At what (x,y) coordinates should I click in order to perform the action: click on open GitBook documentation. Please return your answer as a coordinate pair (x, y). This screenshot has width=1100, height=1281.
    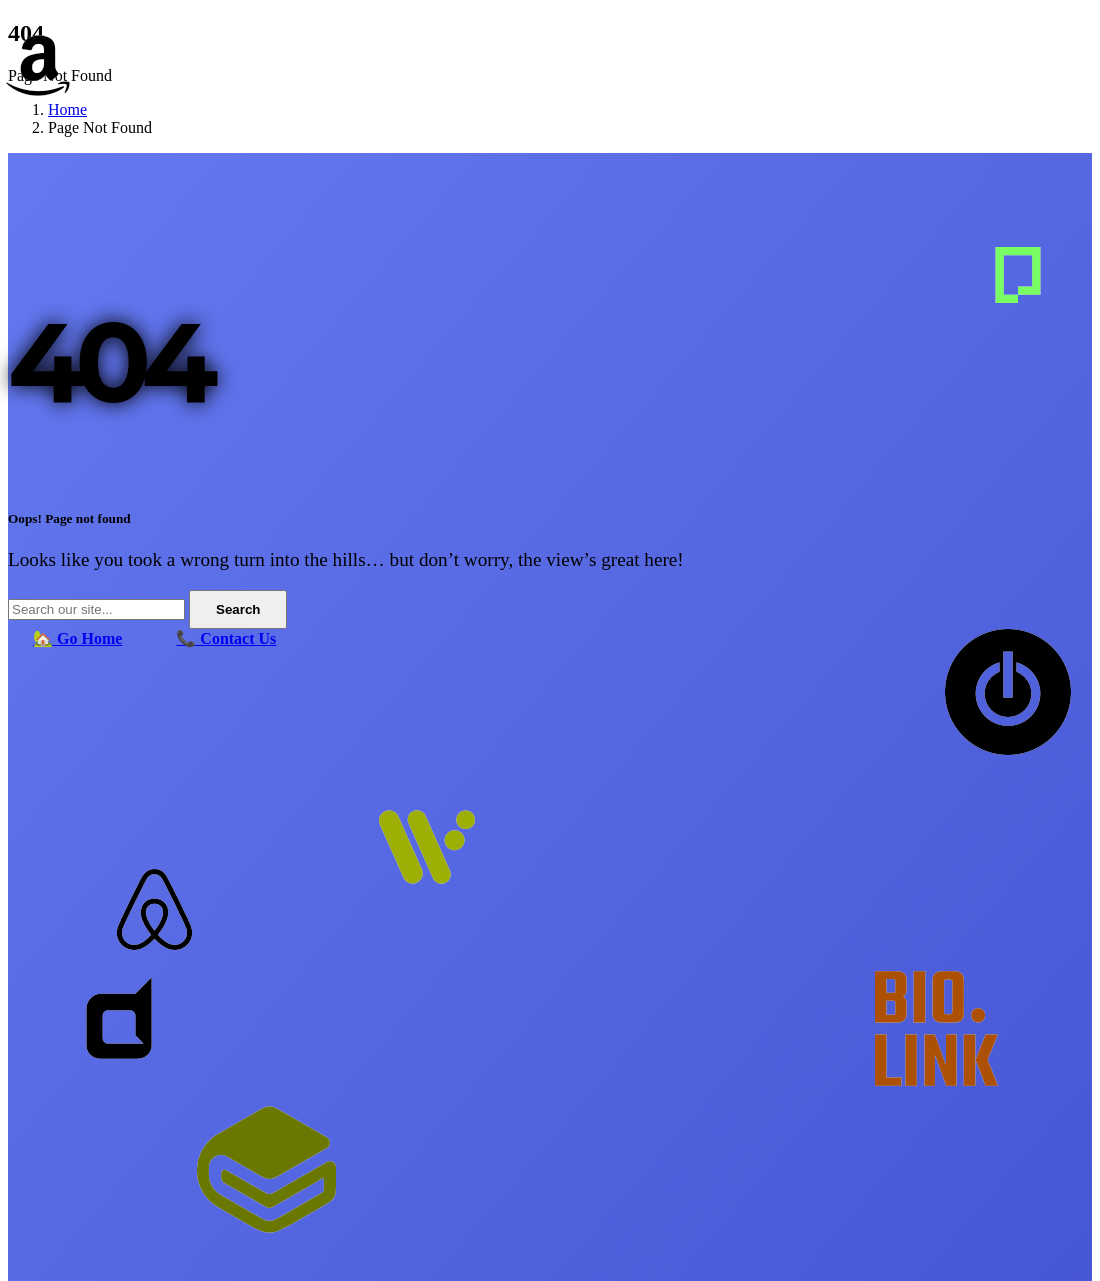
    Looking at the image, I should click on (266, 1169).